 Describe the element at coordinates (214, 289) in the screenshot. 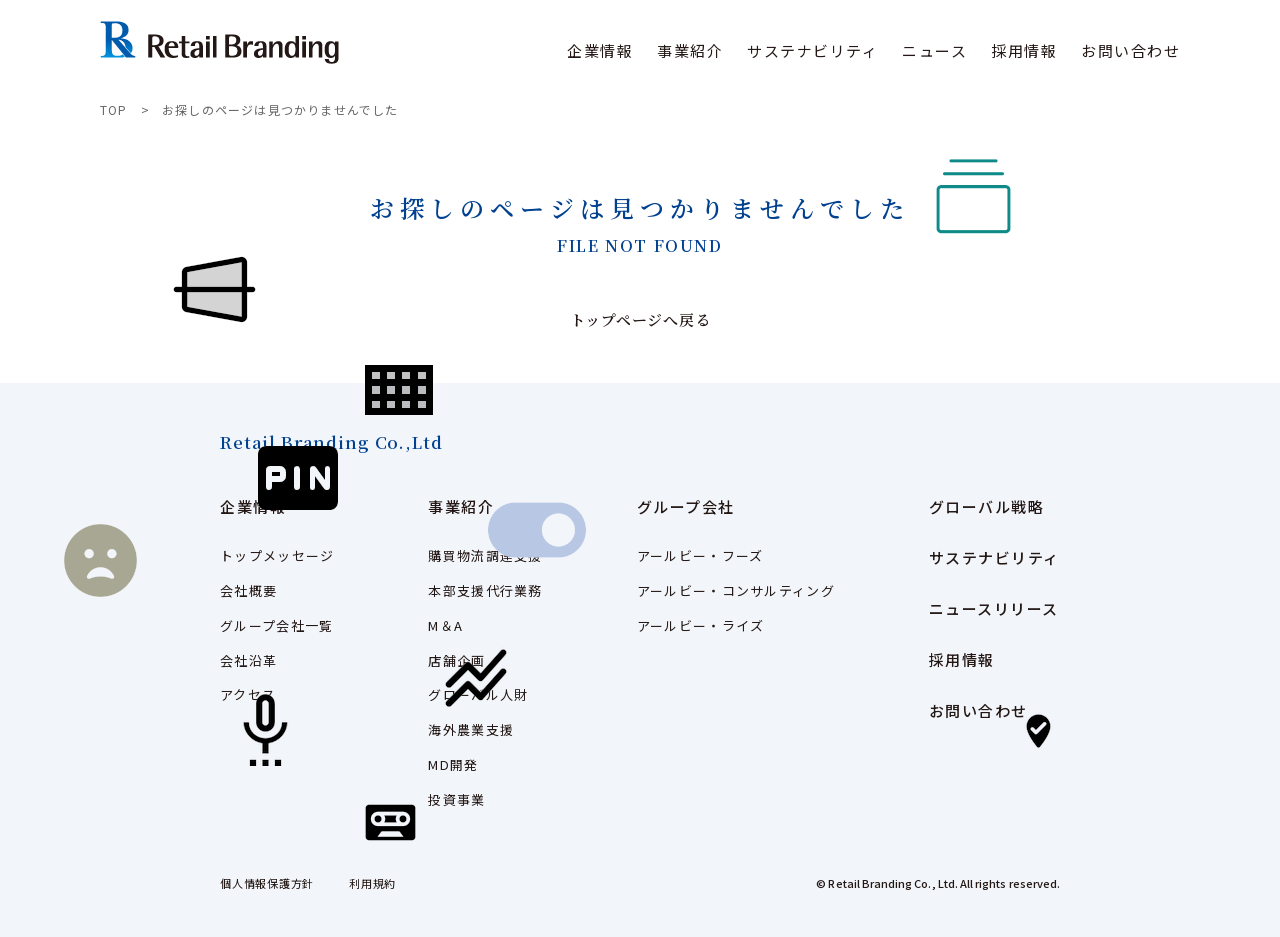

I see `adjust perspective or viewing angle` at that location.